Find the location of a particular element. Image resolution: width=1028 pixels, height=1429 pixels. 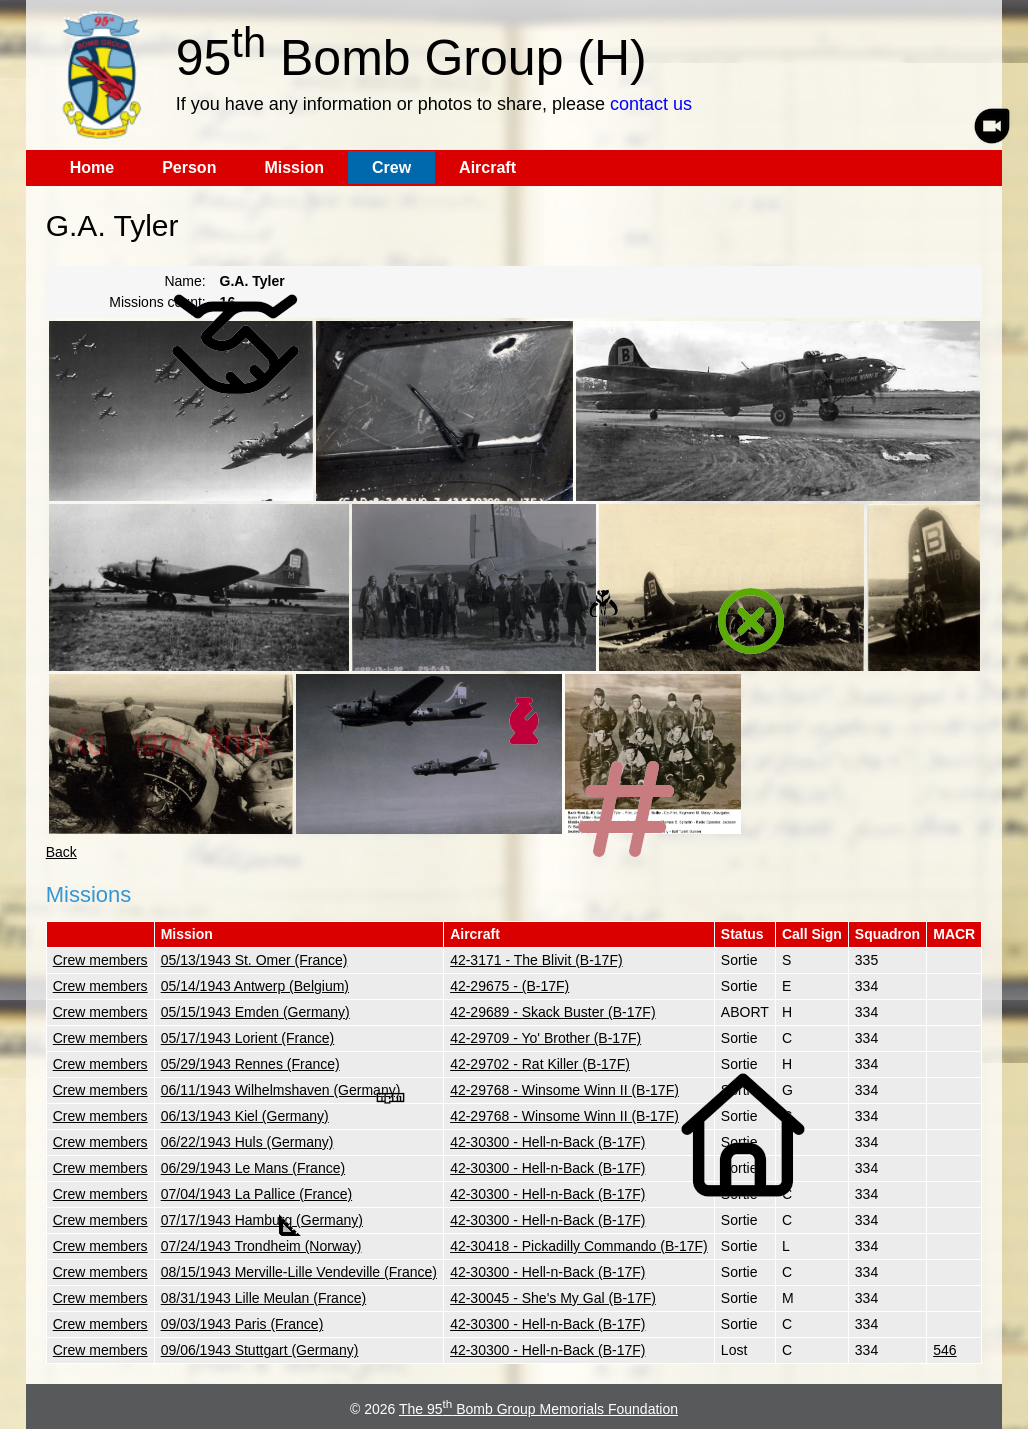

measure dimensions or square footage is located at coordinates (290, 1225).